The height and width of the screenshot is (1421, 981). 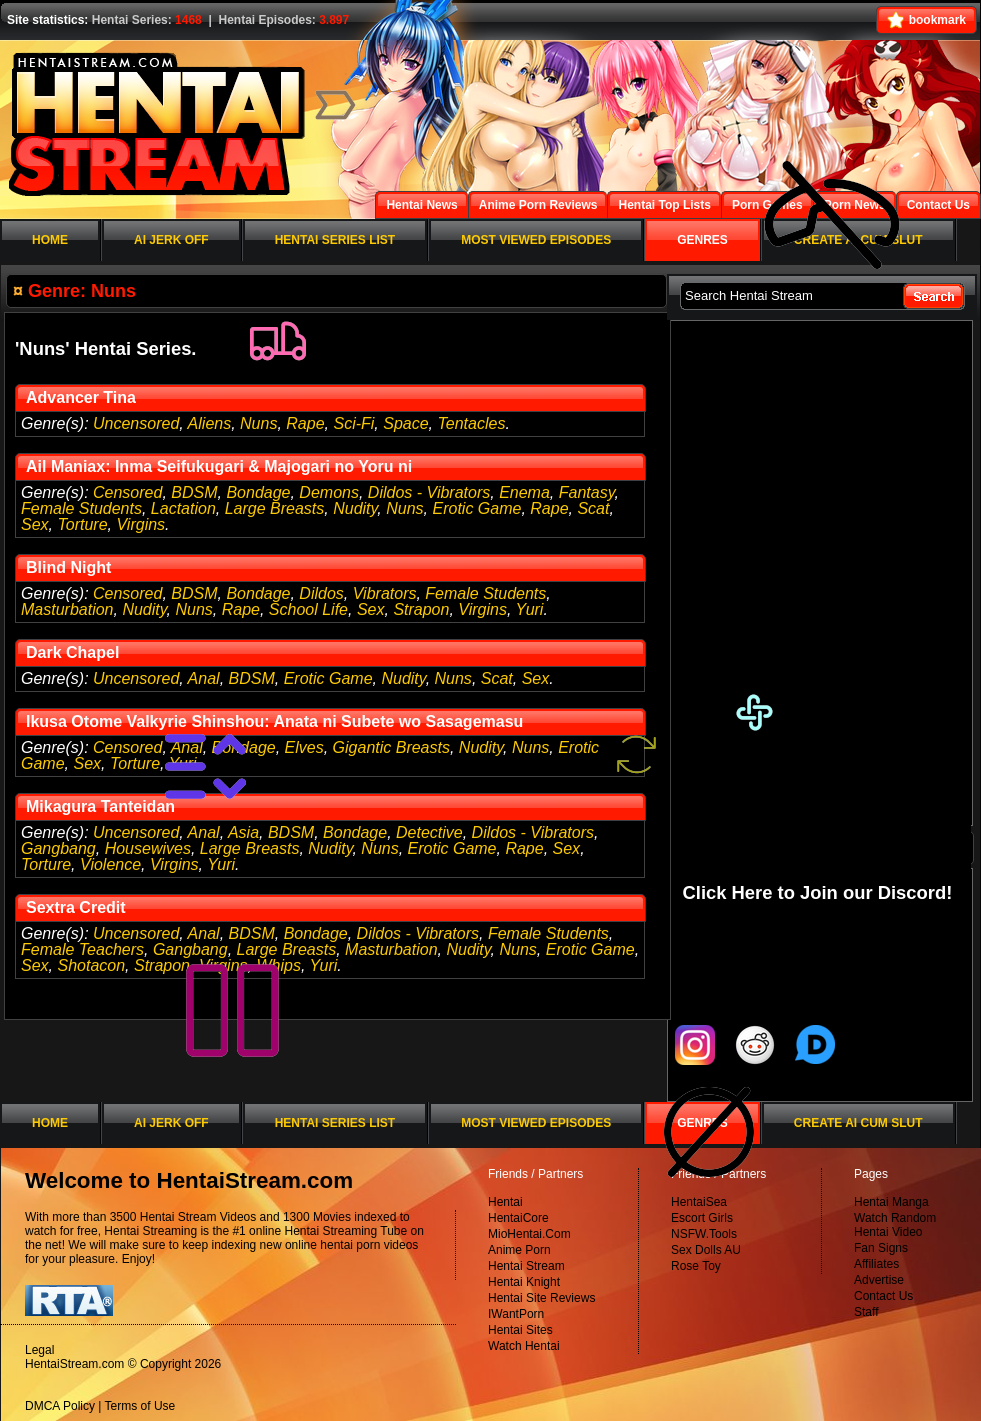 I want to click on access API application settings, so click(x=754, y=712).